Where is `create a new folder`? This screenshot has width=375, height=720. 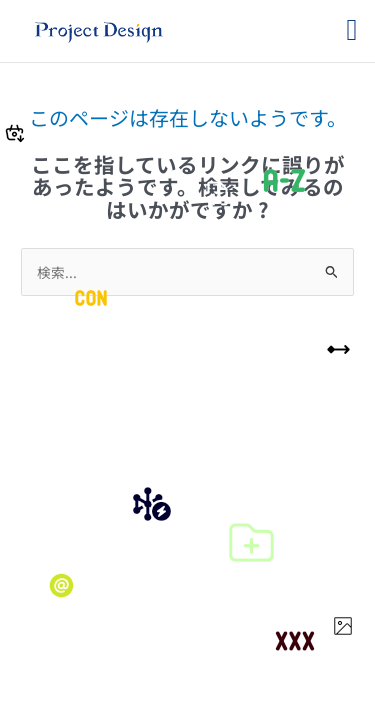
create a new folder is located at coordinates (251, 542).